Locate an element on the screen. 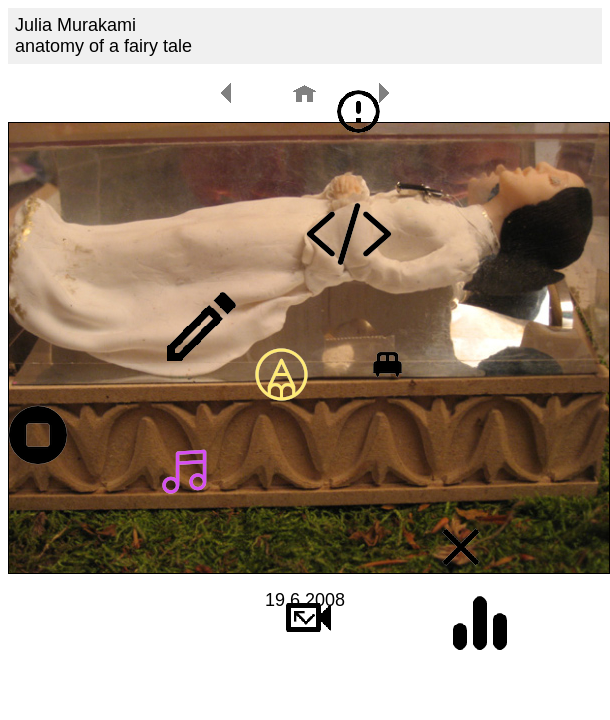  indicates a missed video call is located at coordinates (308, 617).